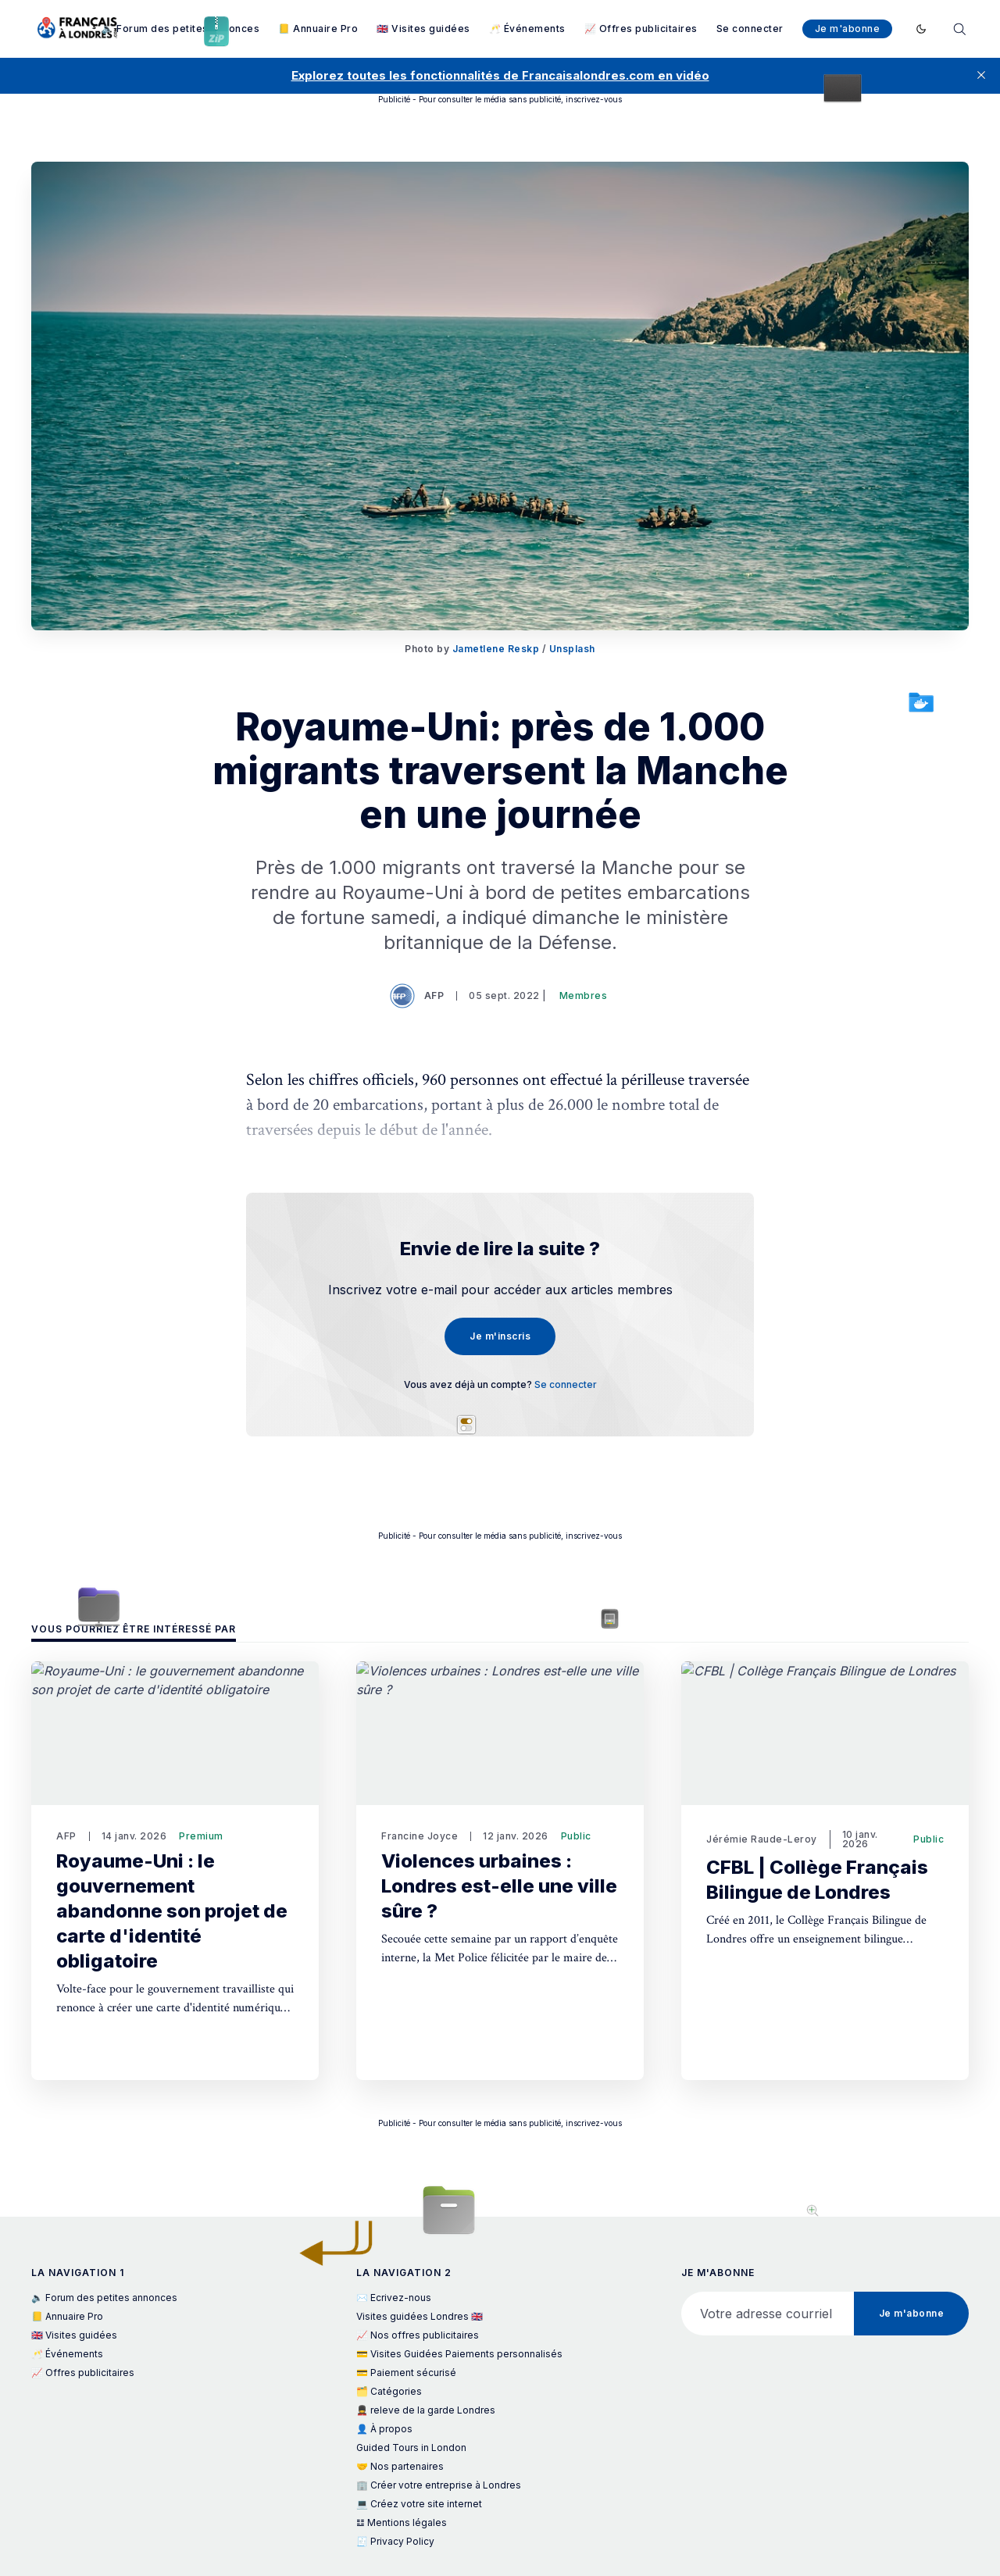  Describe the element at coordinates (334, 2242) in the screenshot. I see `reply to all recipients of an email` at that location.